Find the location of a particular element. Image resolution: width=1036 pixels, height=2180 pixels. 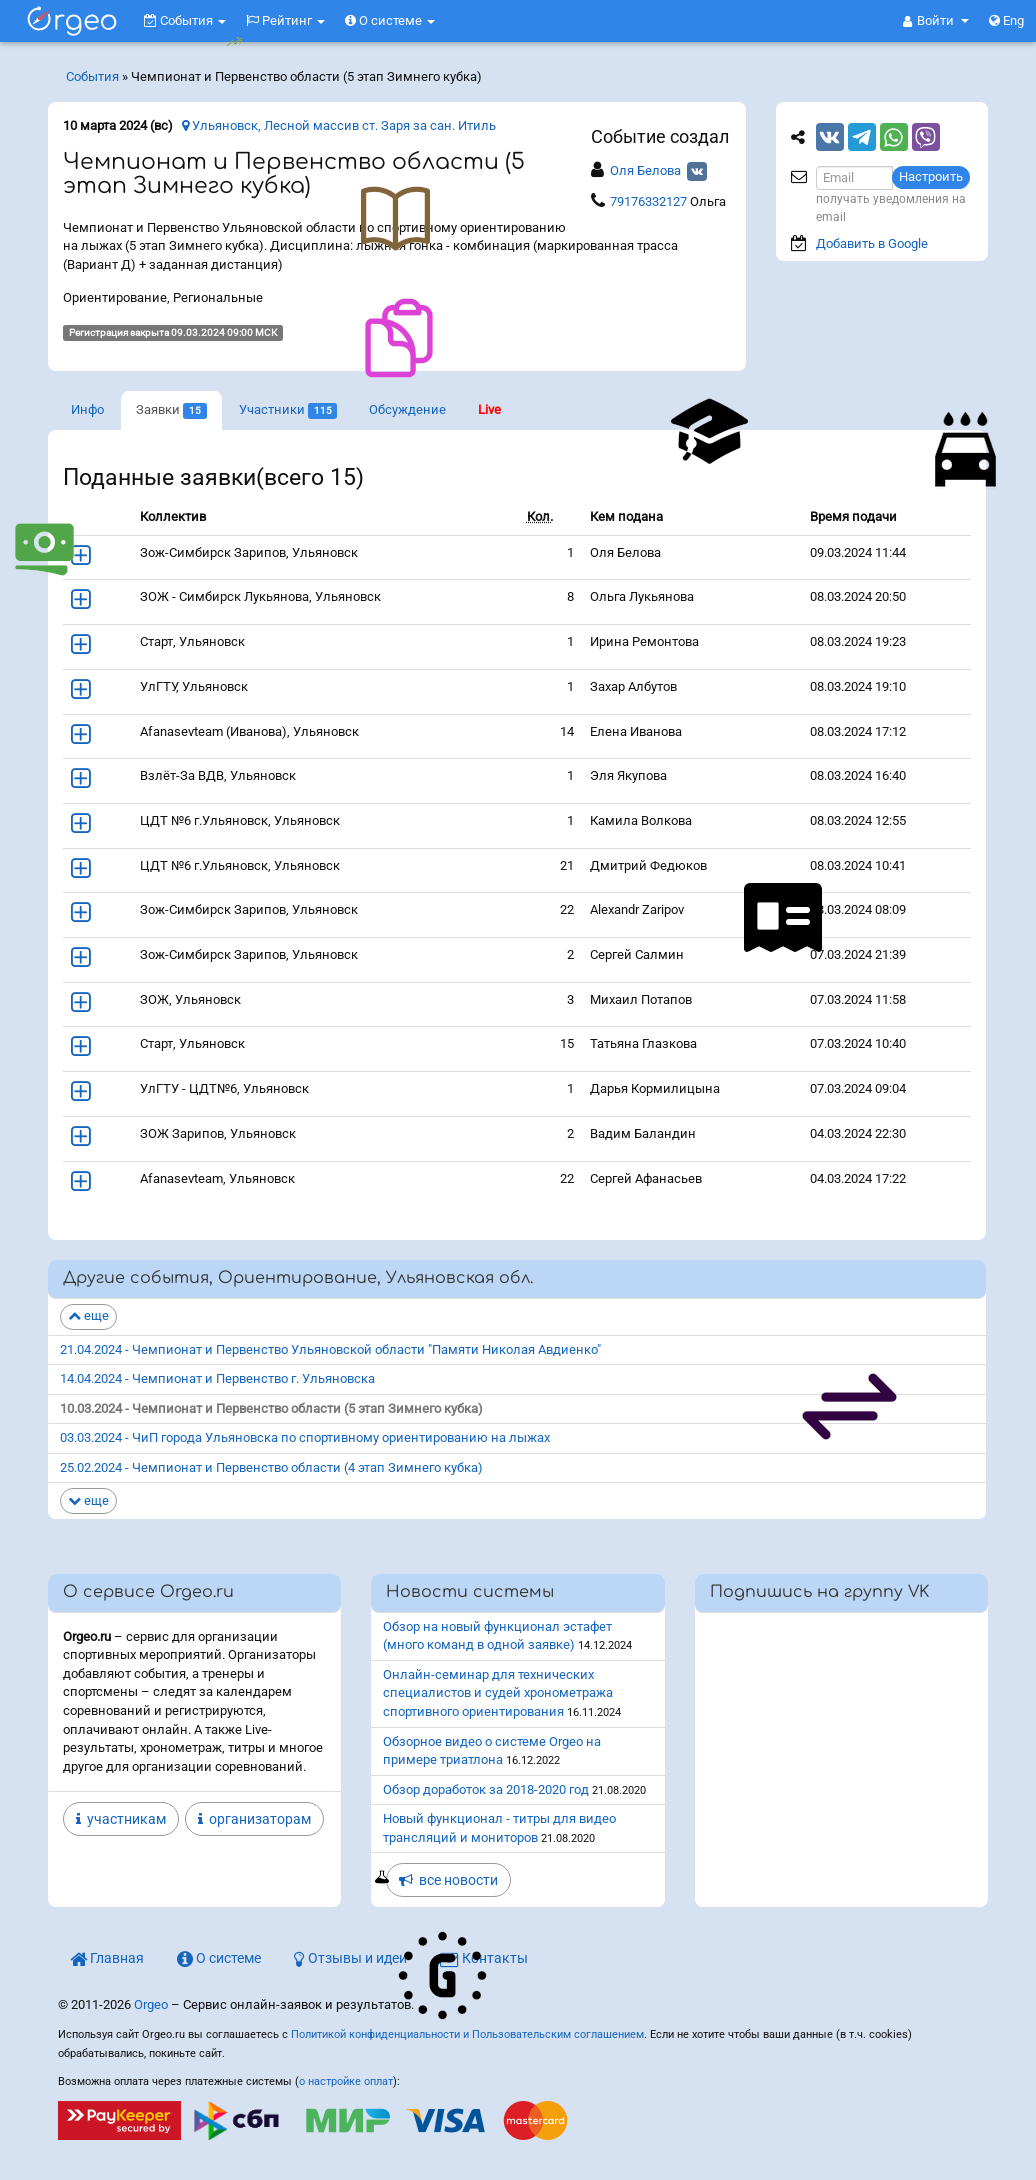

view your wallet or account balance is located at coordinates (44, 548).